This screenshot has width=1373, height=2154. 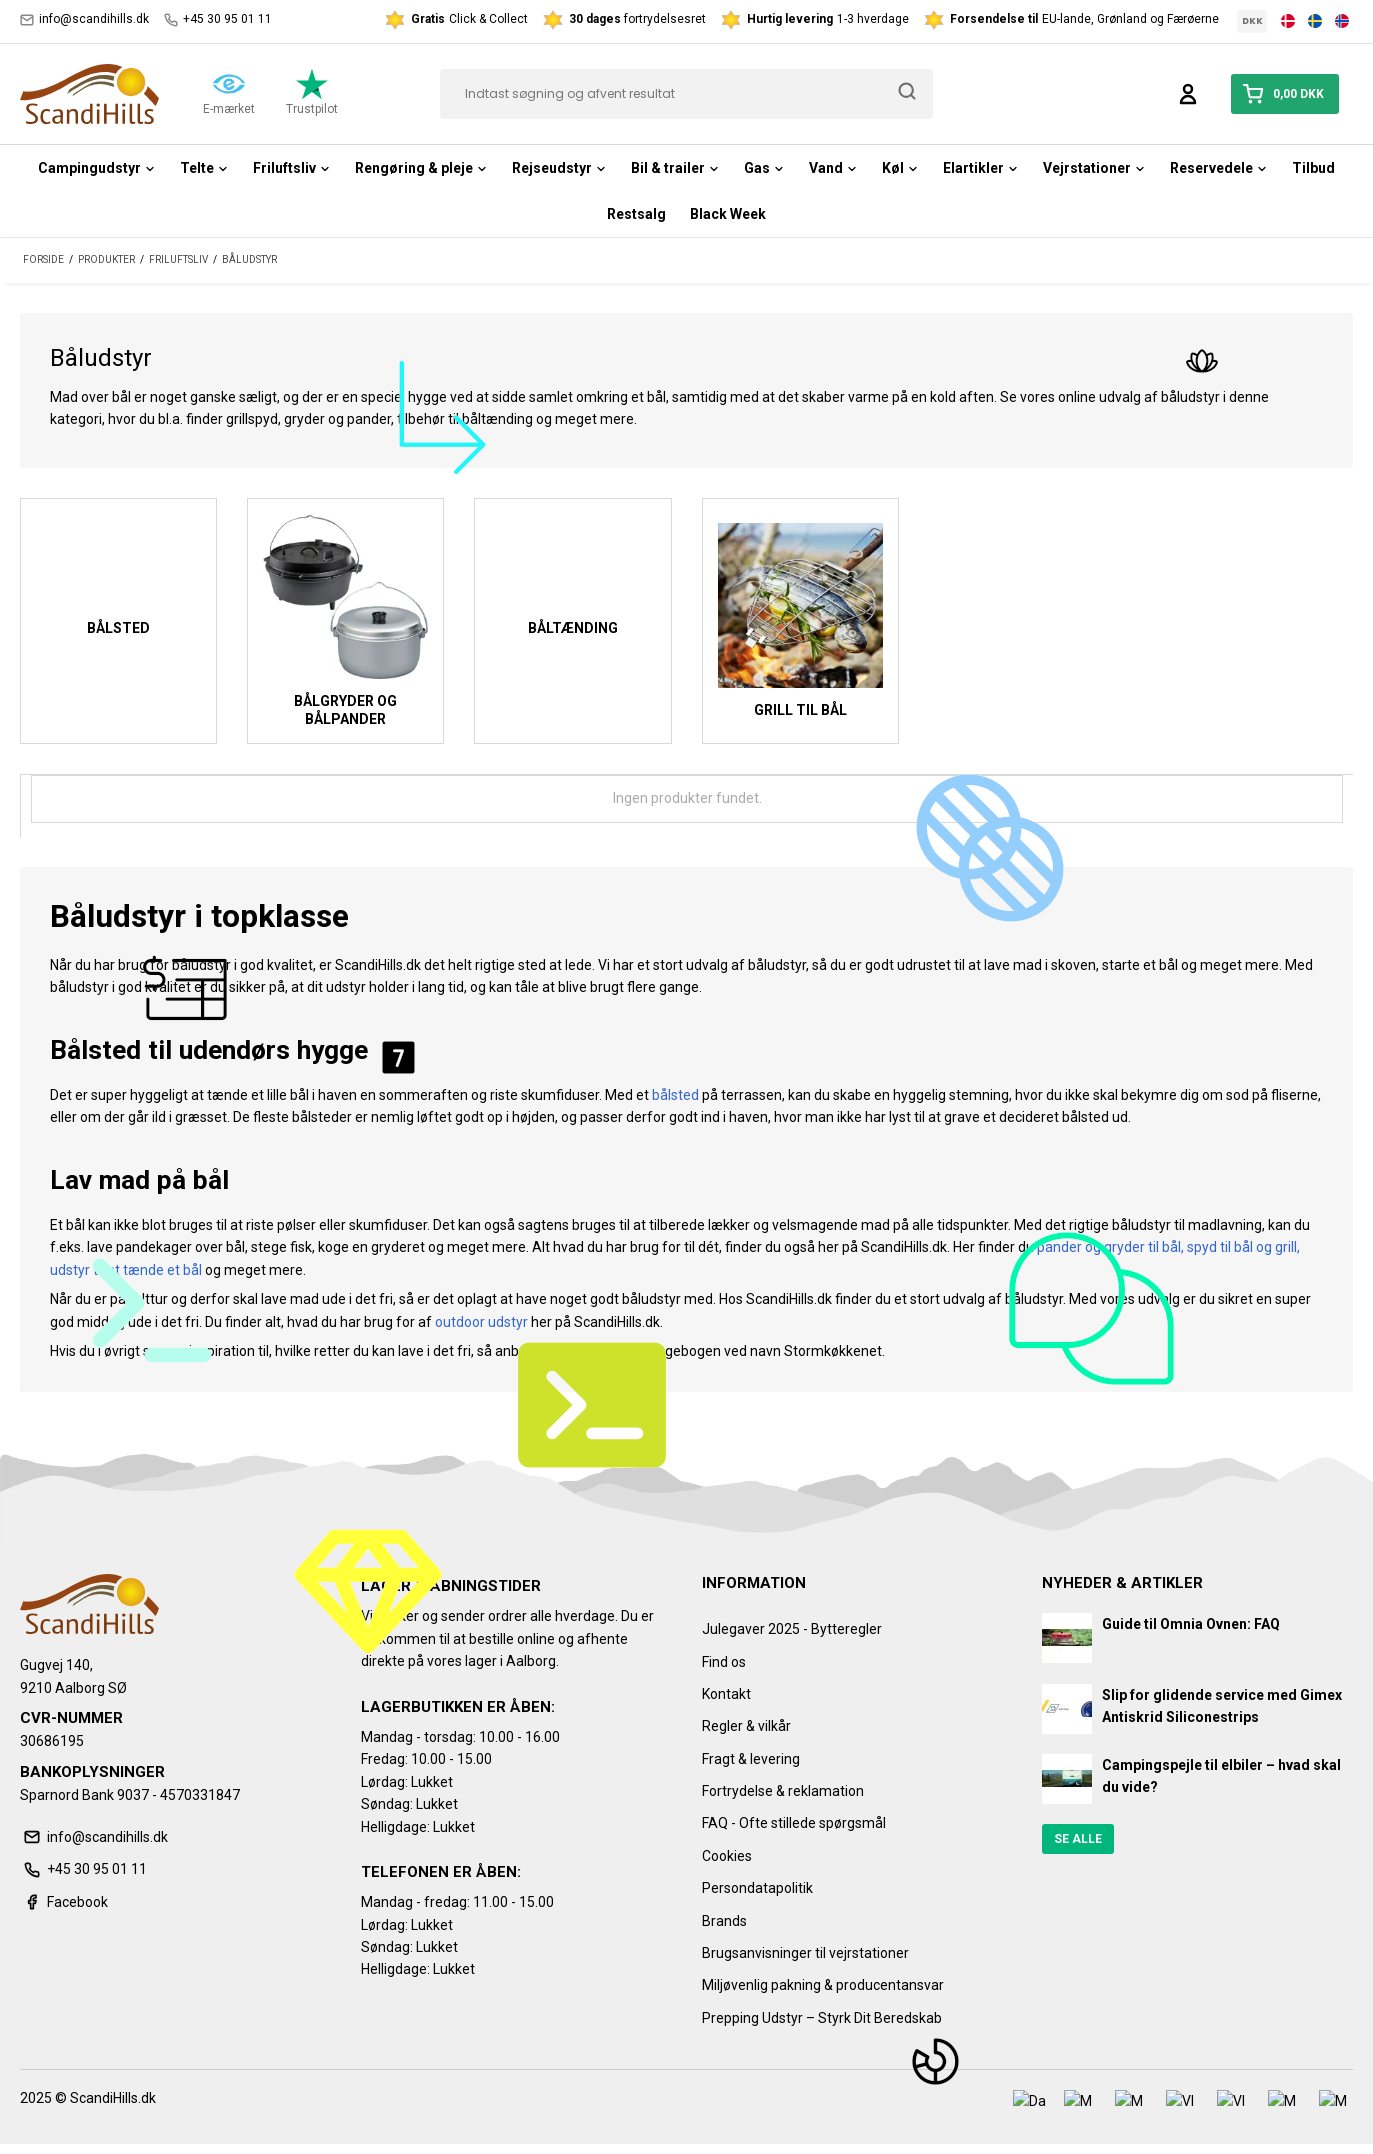 What do you see at coordinates (152, 1303) in the screenshot?
I see `open terminal or command line interface` at bounding box center [152, 1303].